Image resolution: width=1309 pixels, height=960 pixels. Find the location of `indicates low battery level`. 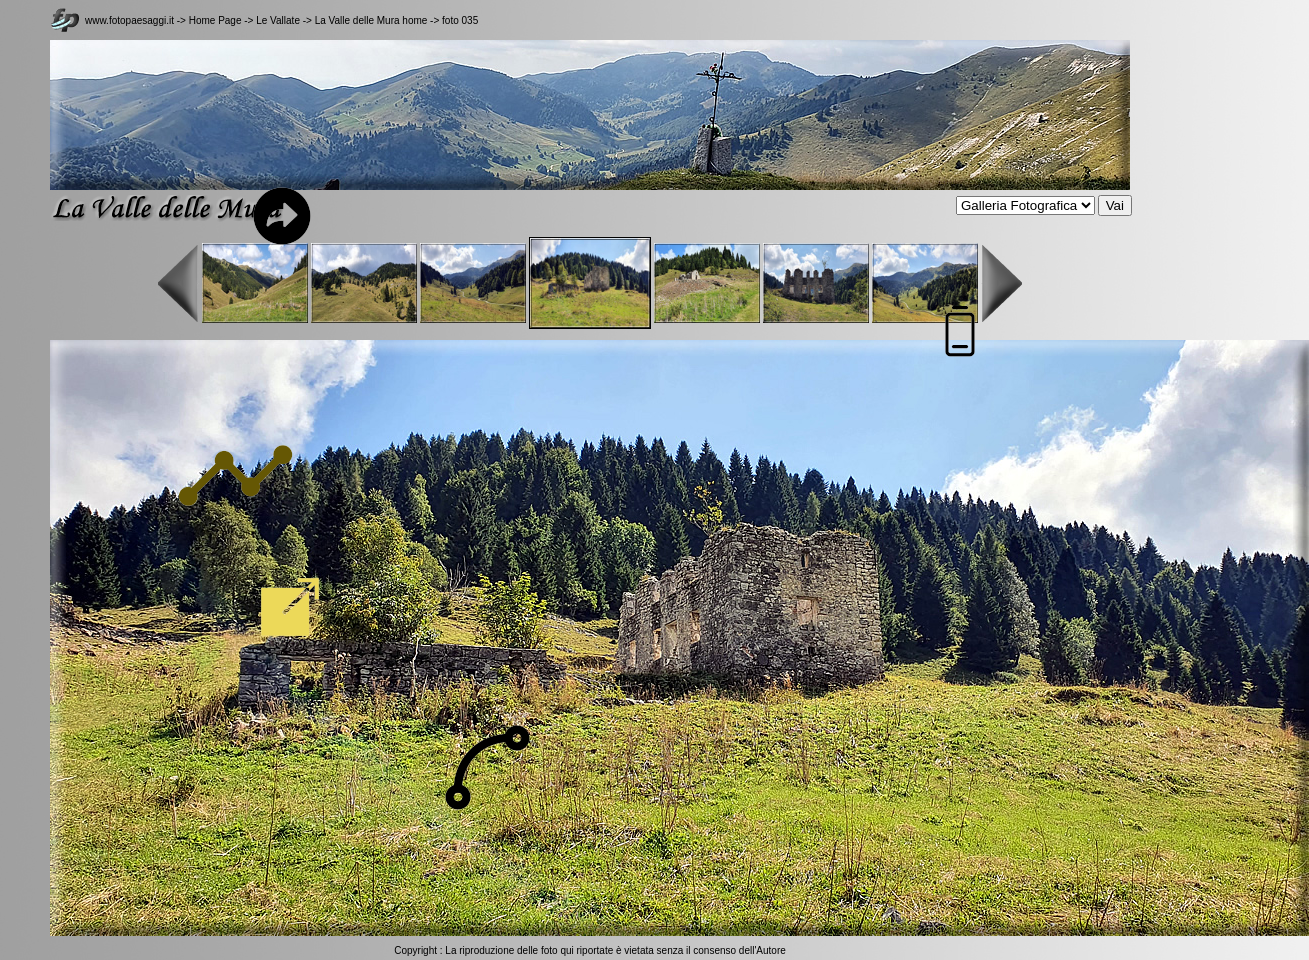

indicates low battery level is located at coordinates (960, 332).